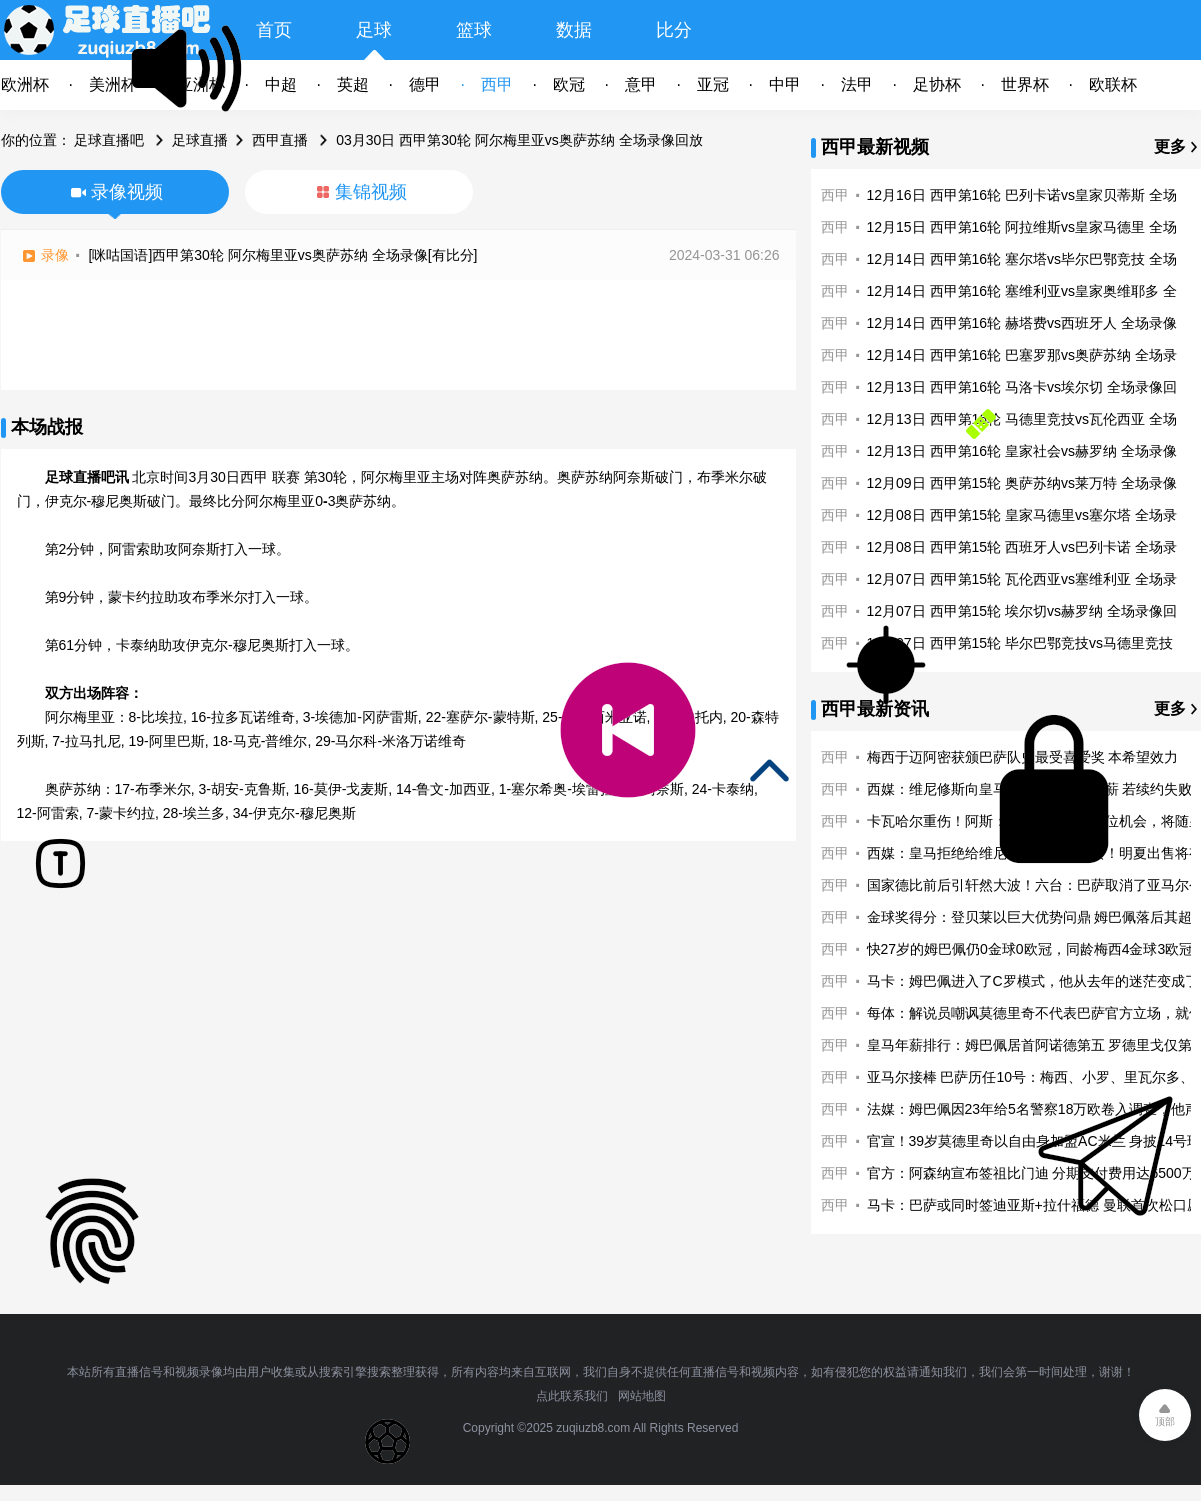  What do you see at coordinates (1110, 1158) in the screenshot?
I see `open Telegram app` at bounding box center [1110, 1158].